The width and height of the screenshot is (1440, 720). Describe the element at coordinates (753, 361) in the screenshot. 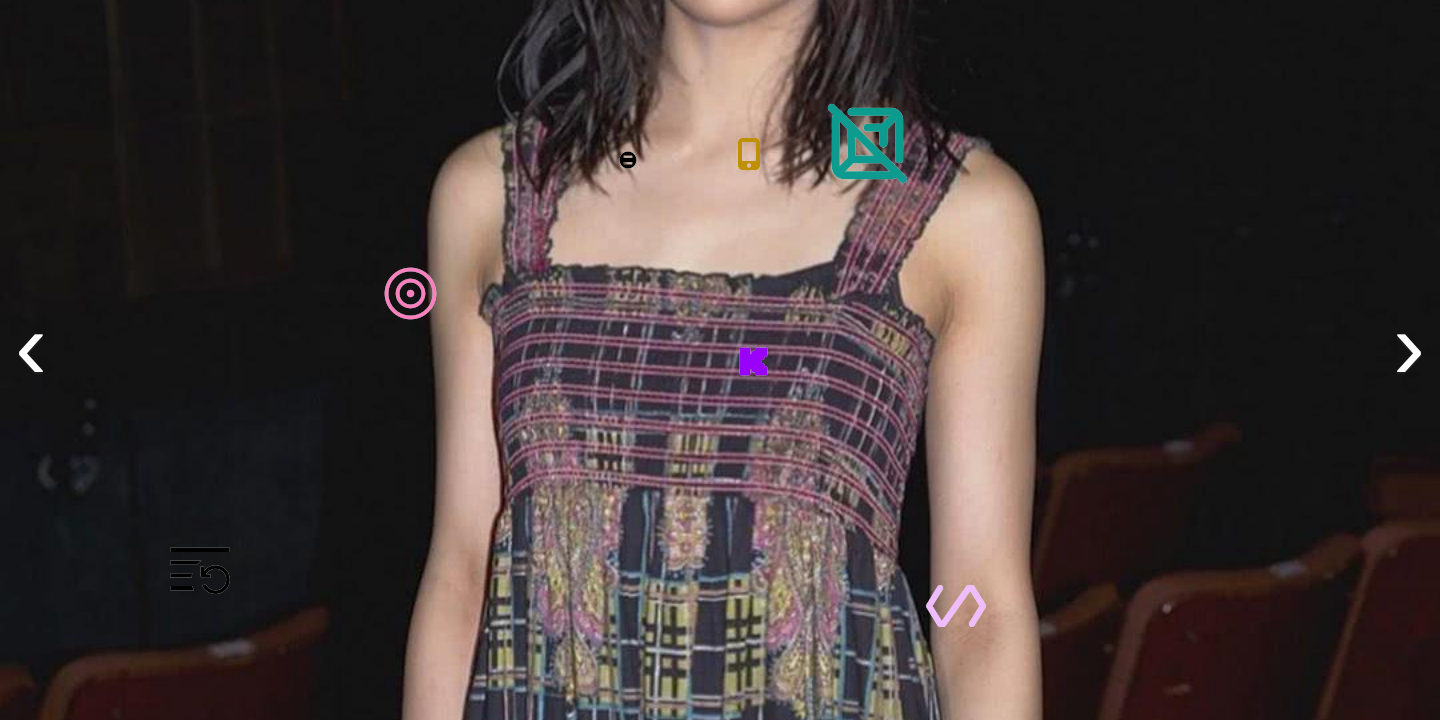

I see `open the Kick streaming platform` at that location.